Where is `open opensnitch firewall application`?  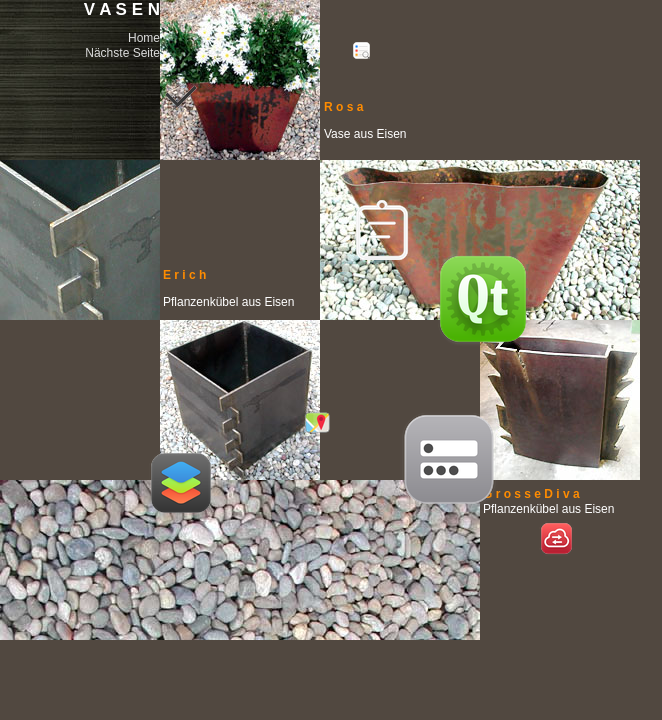 open opensnitch firewall application is located at coordinates (556, 538).